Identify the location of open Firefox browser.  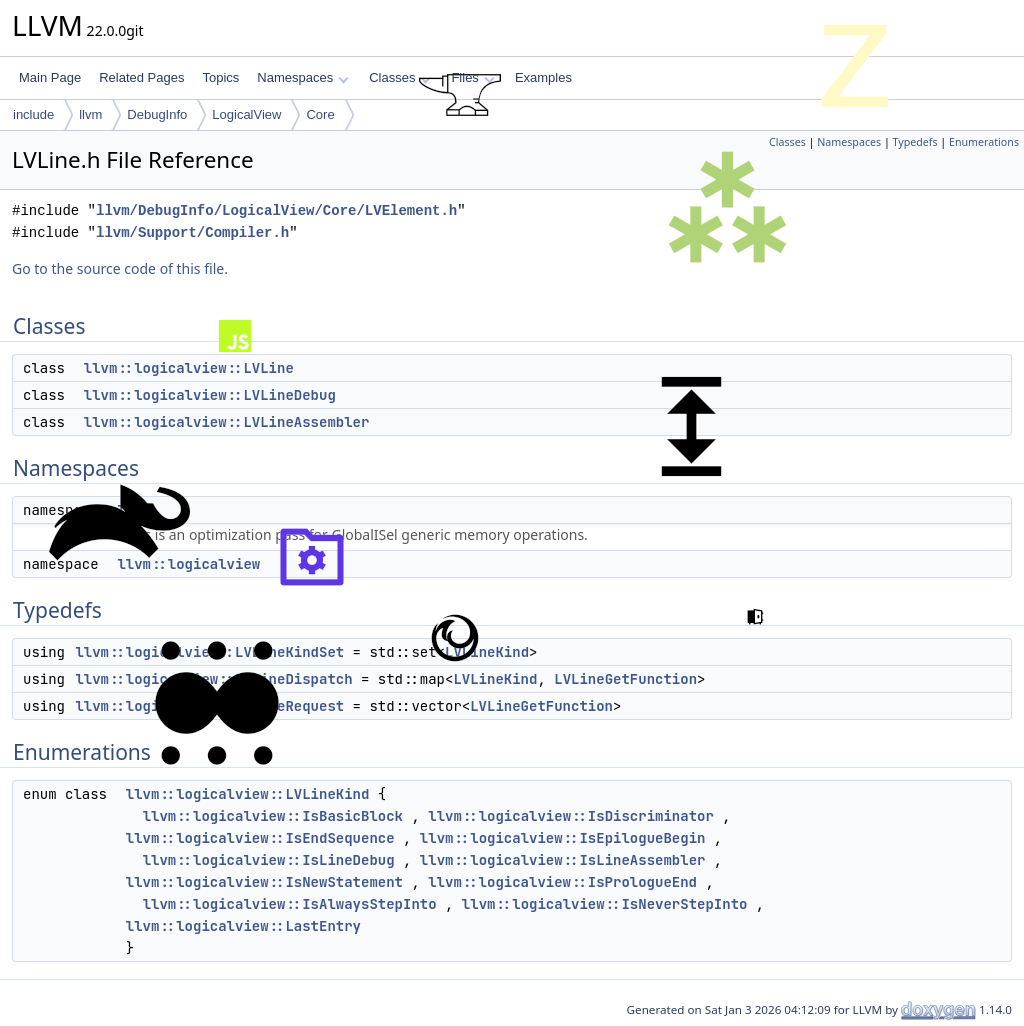
(455, 638).